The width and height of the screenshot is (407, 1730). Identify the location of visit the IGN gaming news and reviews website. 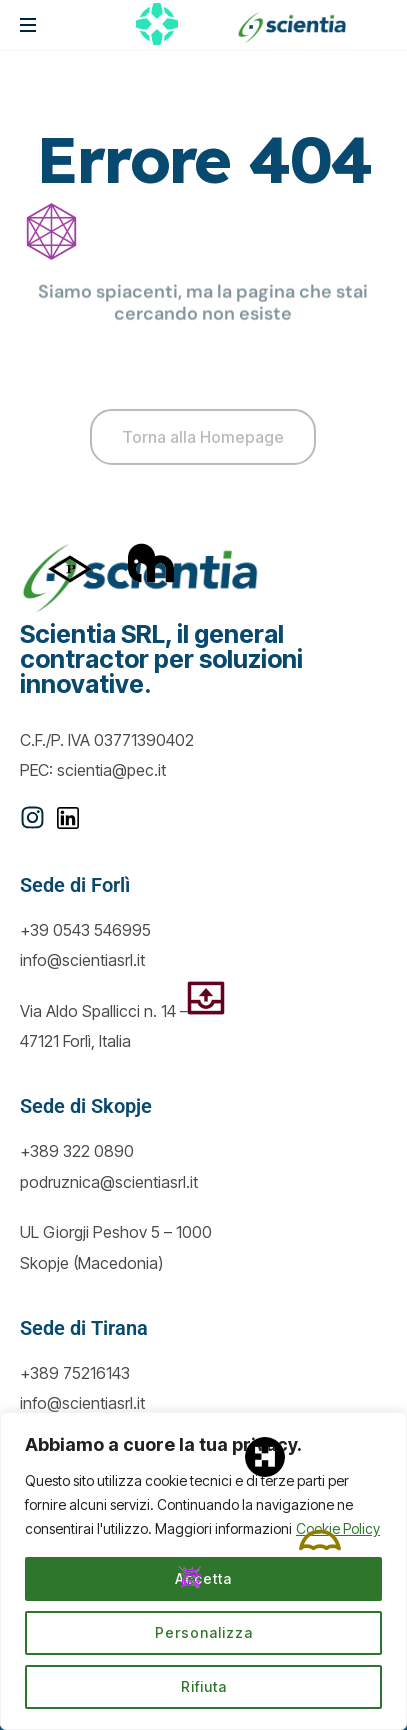
(157, 24).